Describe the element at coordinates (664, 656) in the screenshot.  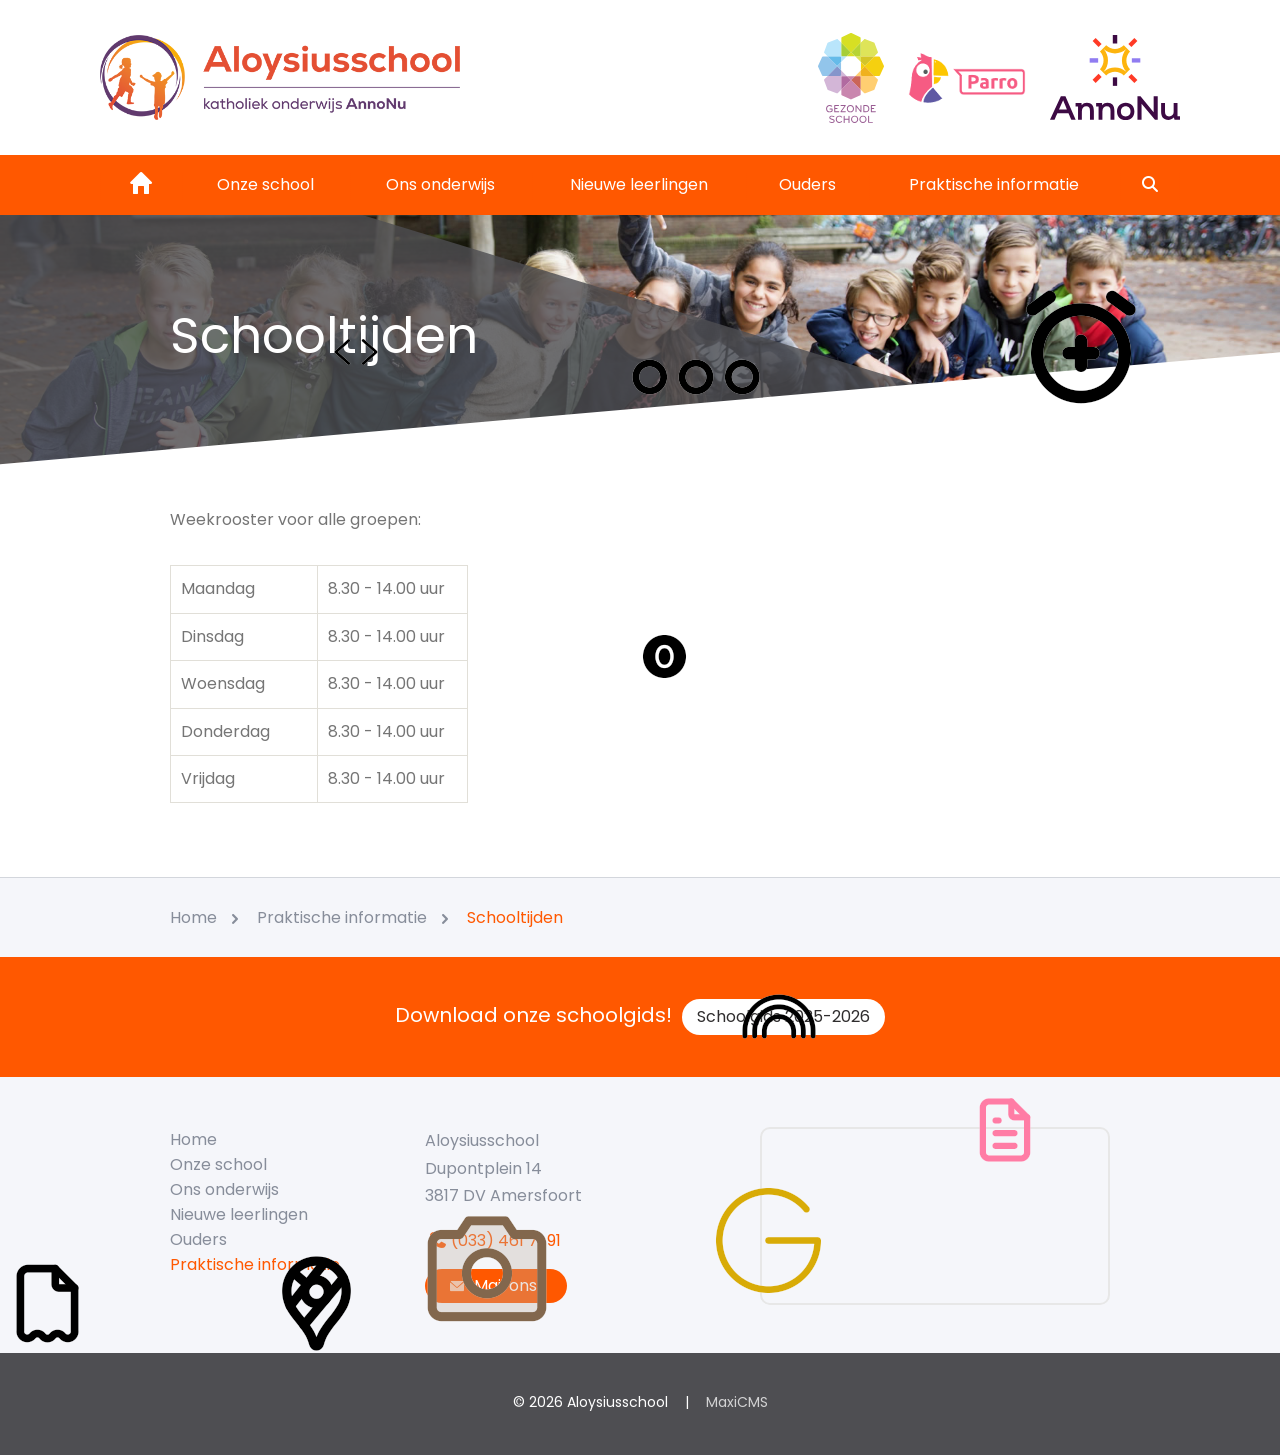
I see `indicates zero items or empty count` at that location.